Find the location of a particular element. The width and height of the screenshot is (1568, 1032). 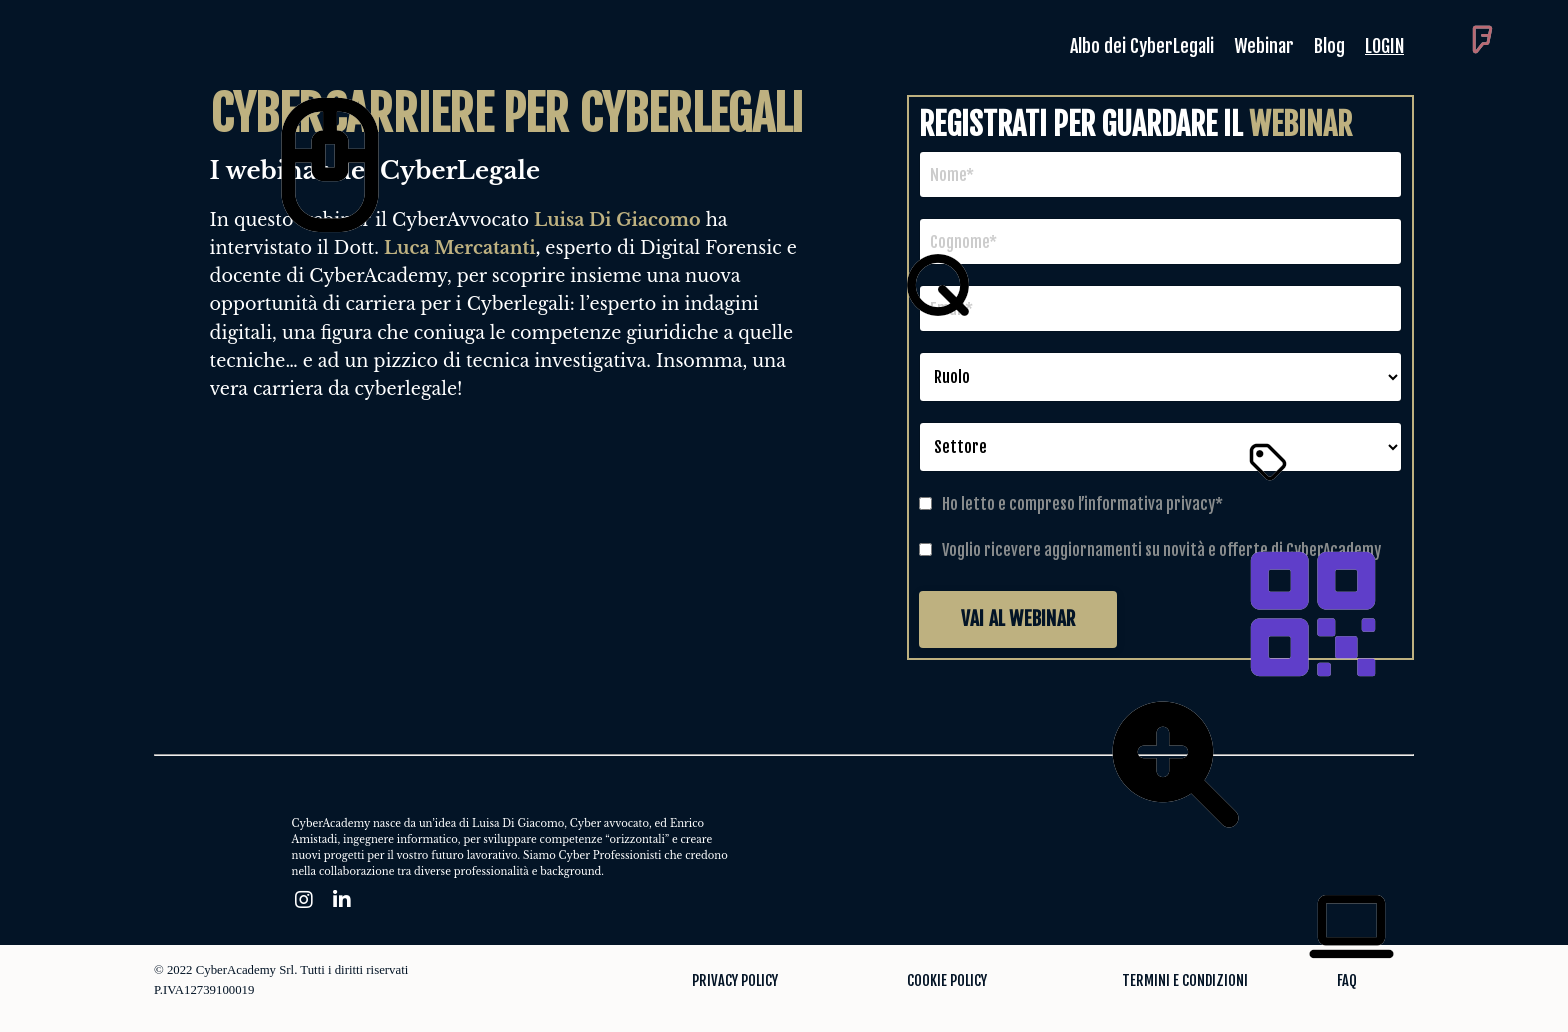

switch to desktop view is located at coordinates (1351, 924).